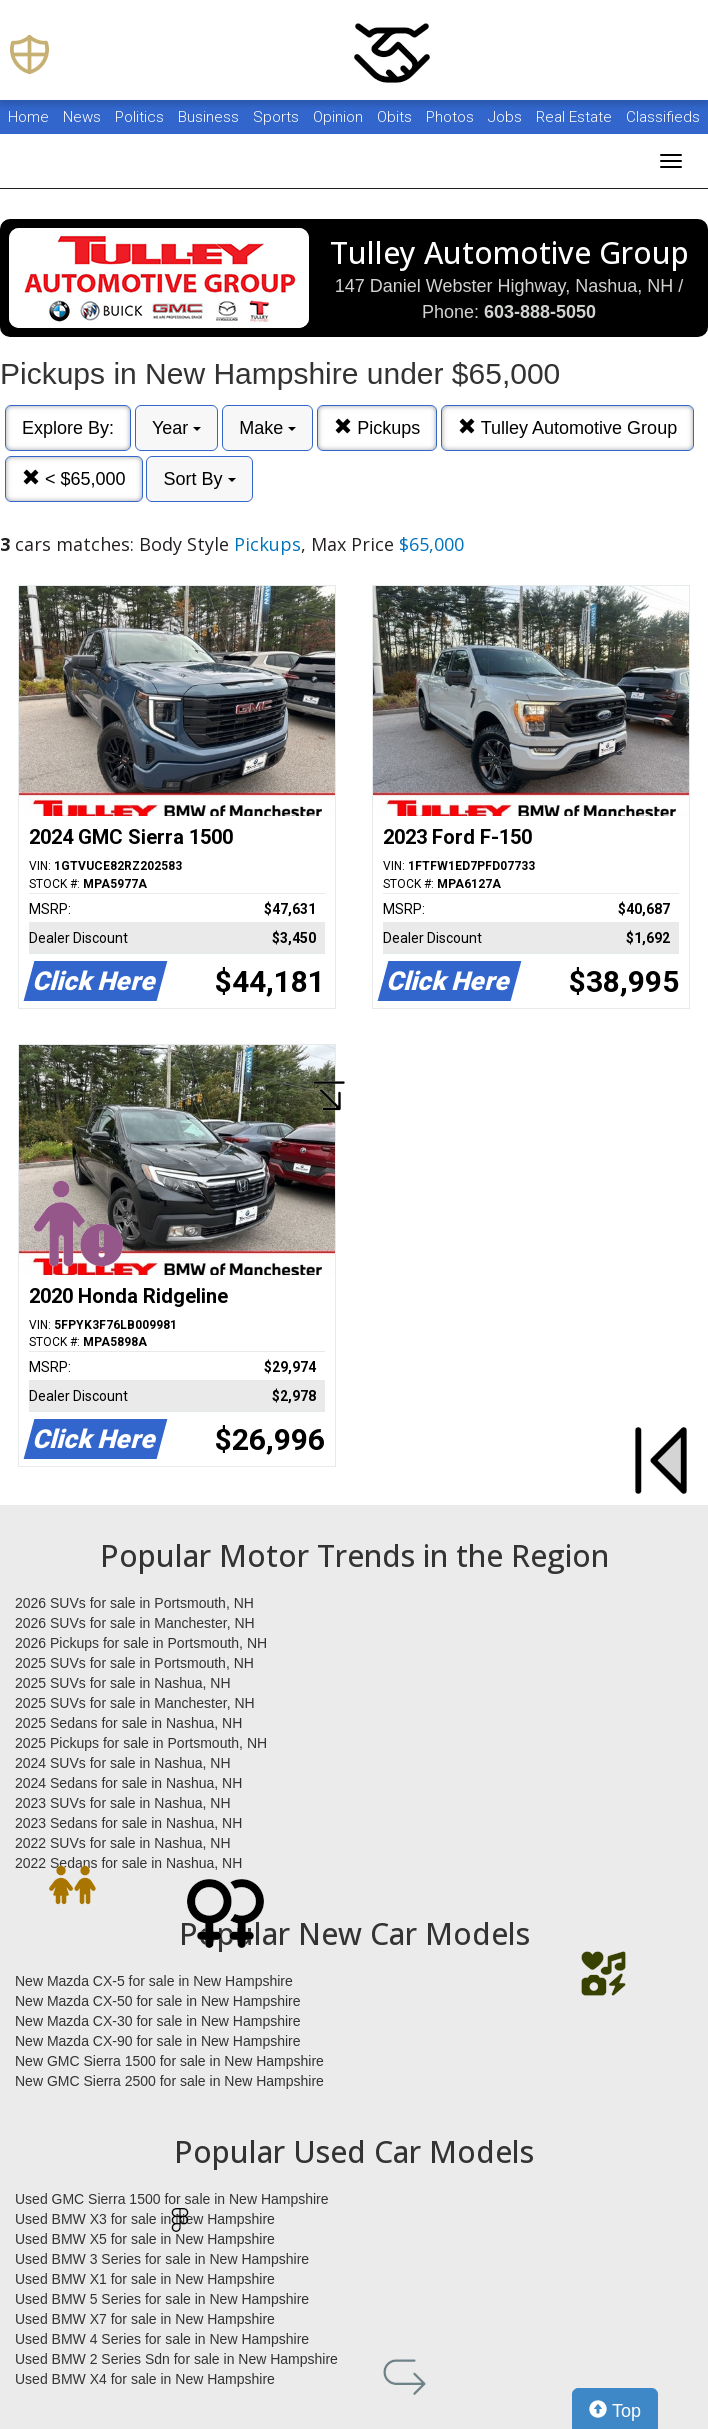  I want to click on indicates child-friendly or family content, so click(73, 1885).